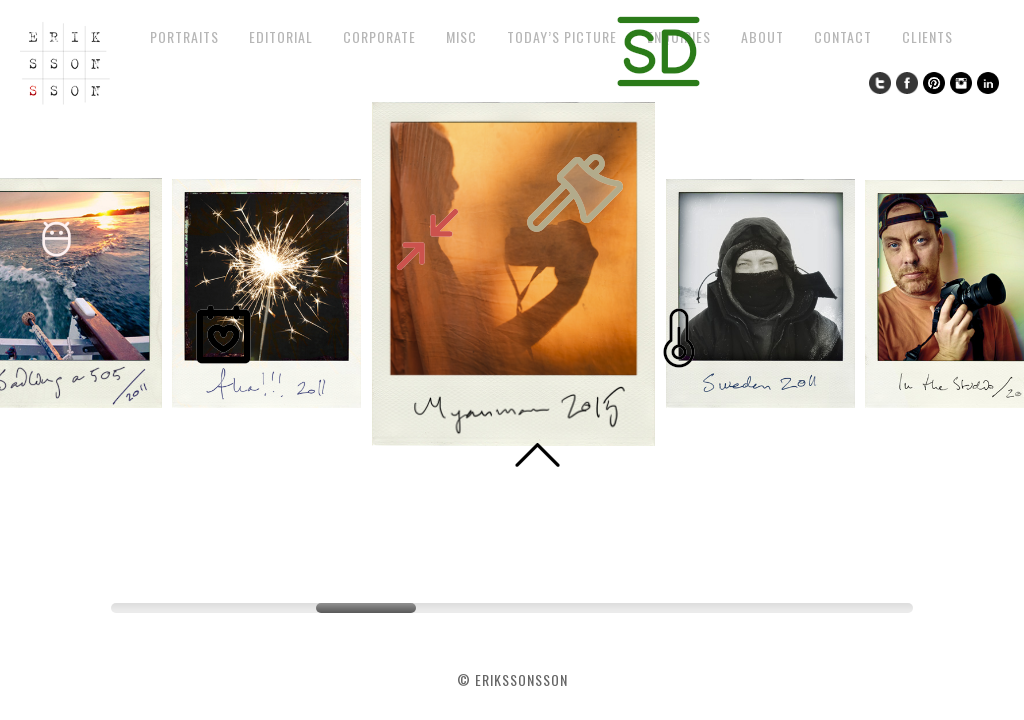 Image resolution: width=1024 pixels, height=720 pixels. Describe the element at coordinates (575, 196) in the screenshot. I see `access crafting or building tools` at that location.